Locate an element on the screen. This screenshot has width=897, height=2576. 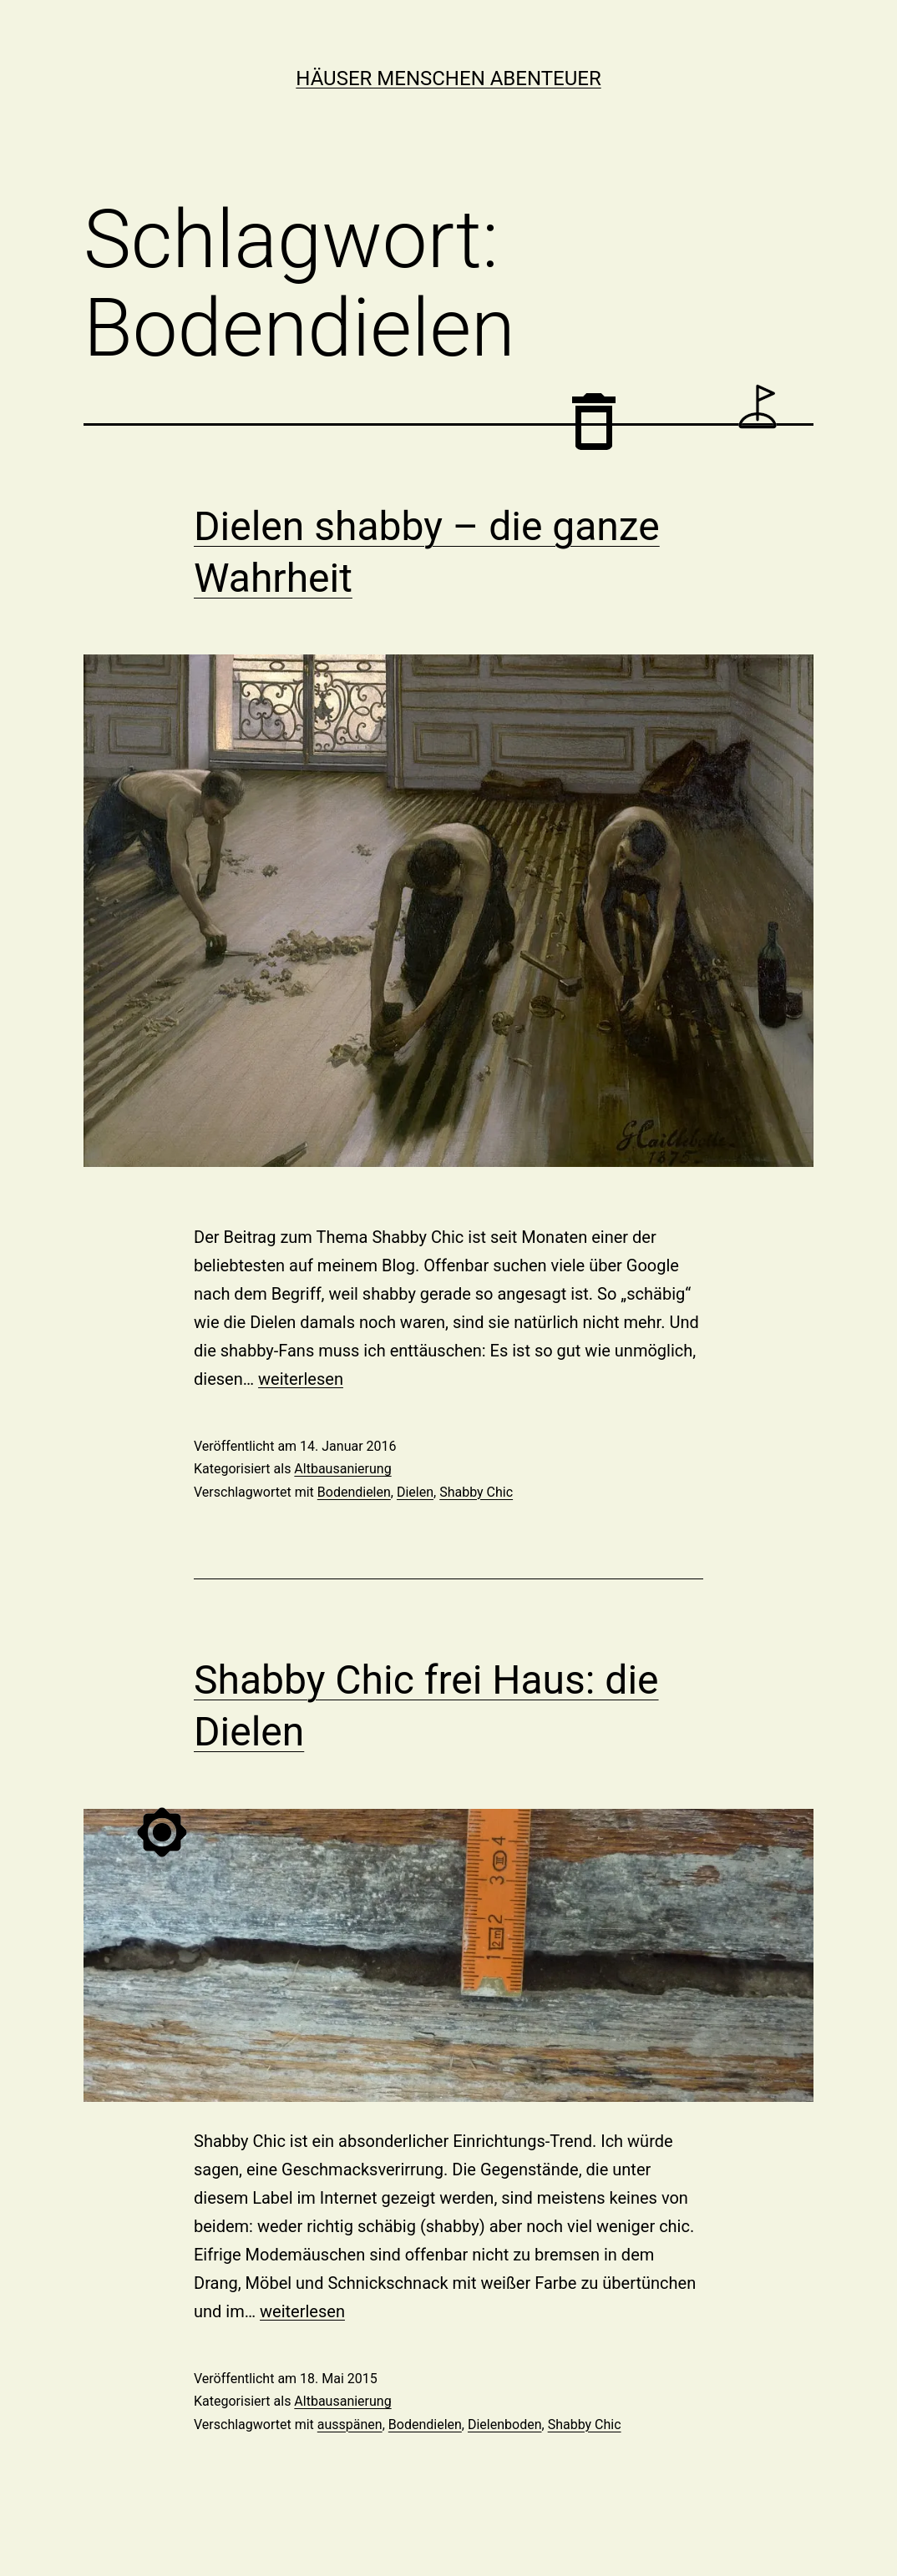
increase screen brightness is located at coordinates (162, 1832).